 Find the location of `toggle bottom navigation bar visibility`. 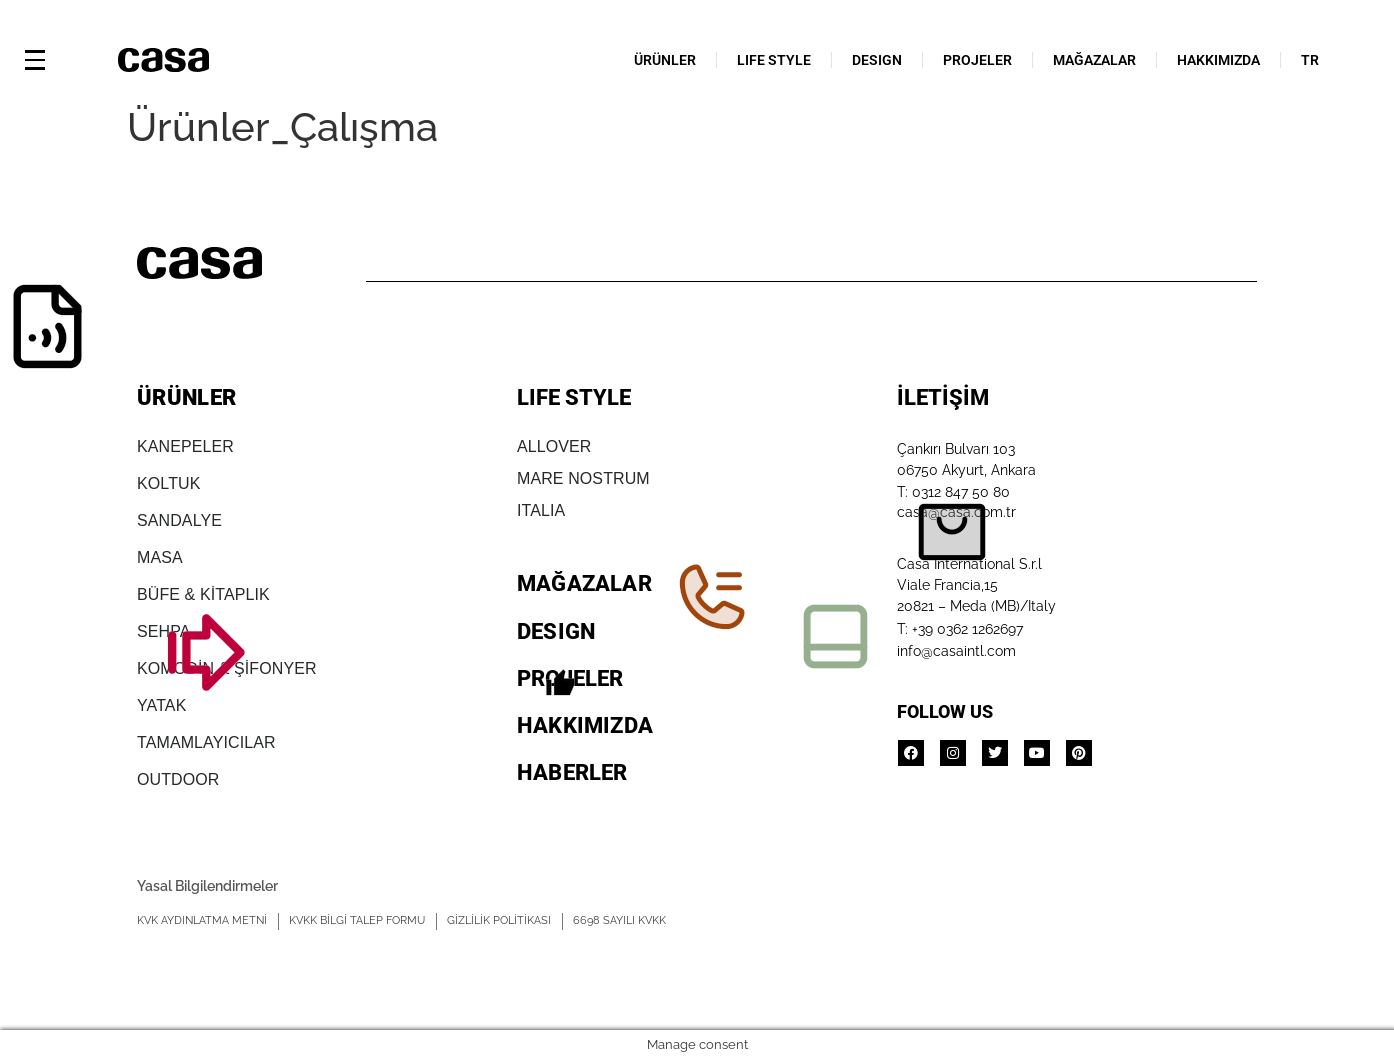

toggle bottom navigation bar visibility is located at coordinates (835, 636).